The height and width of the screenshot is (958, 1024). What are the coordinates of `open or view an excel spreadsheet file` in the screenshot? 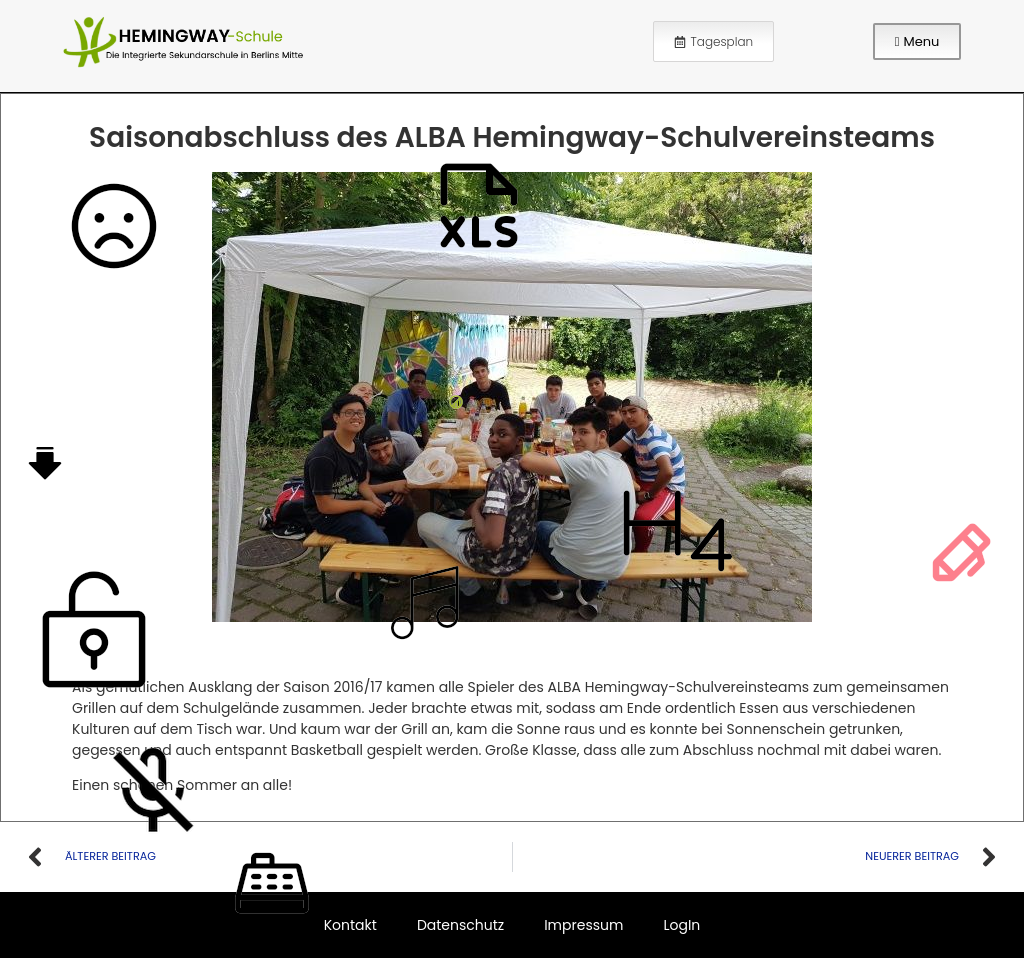 It's located at (479, 209).